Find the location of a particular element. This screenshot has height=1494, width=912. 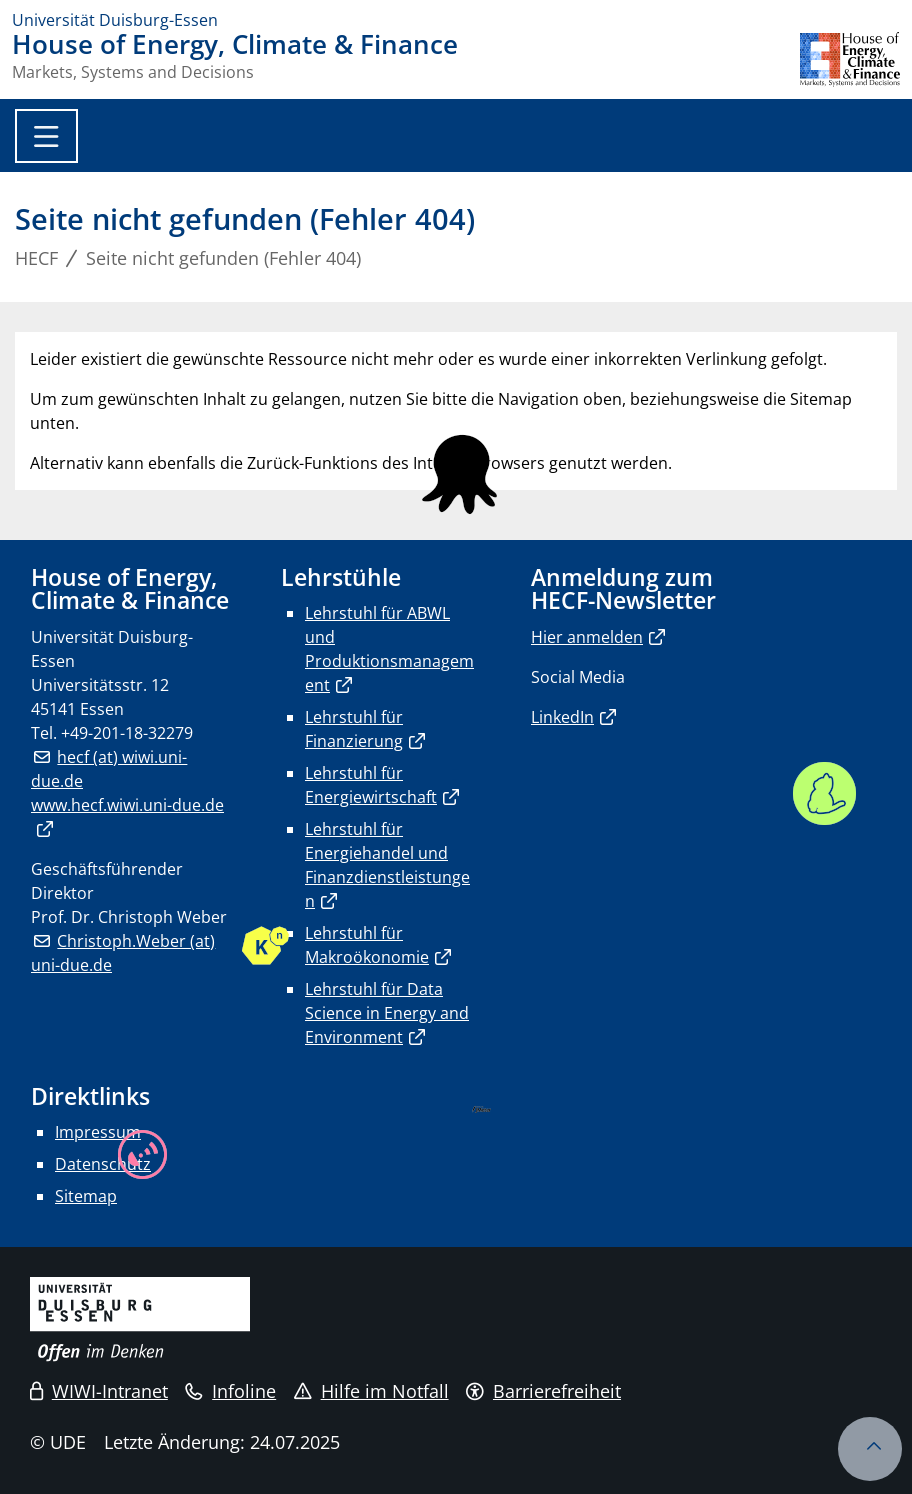

open traccar gps tracking app is located at coordinates (142, 1154).